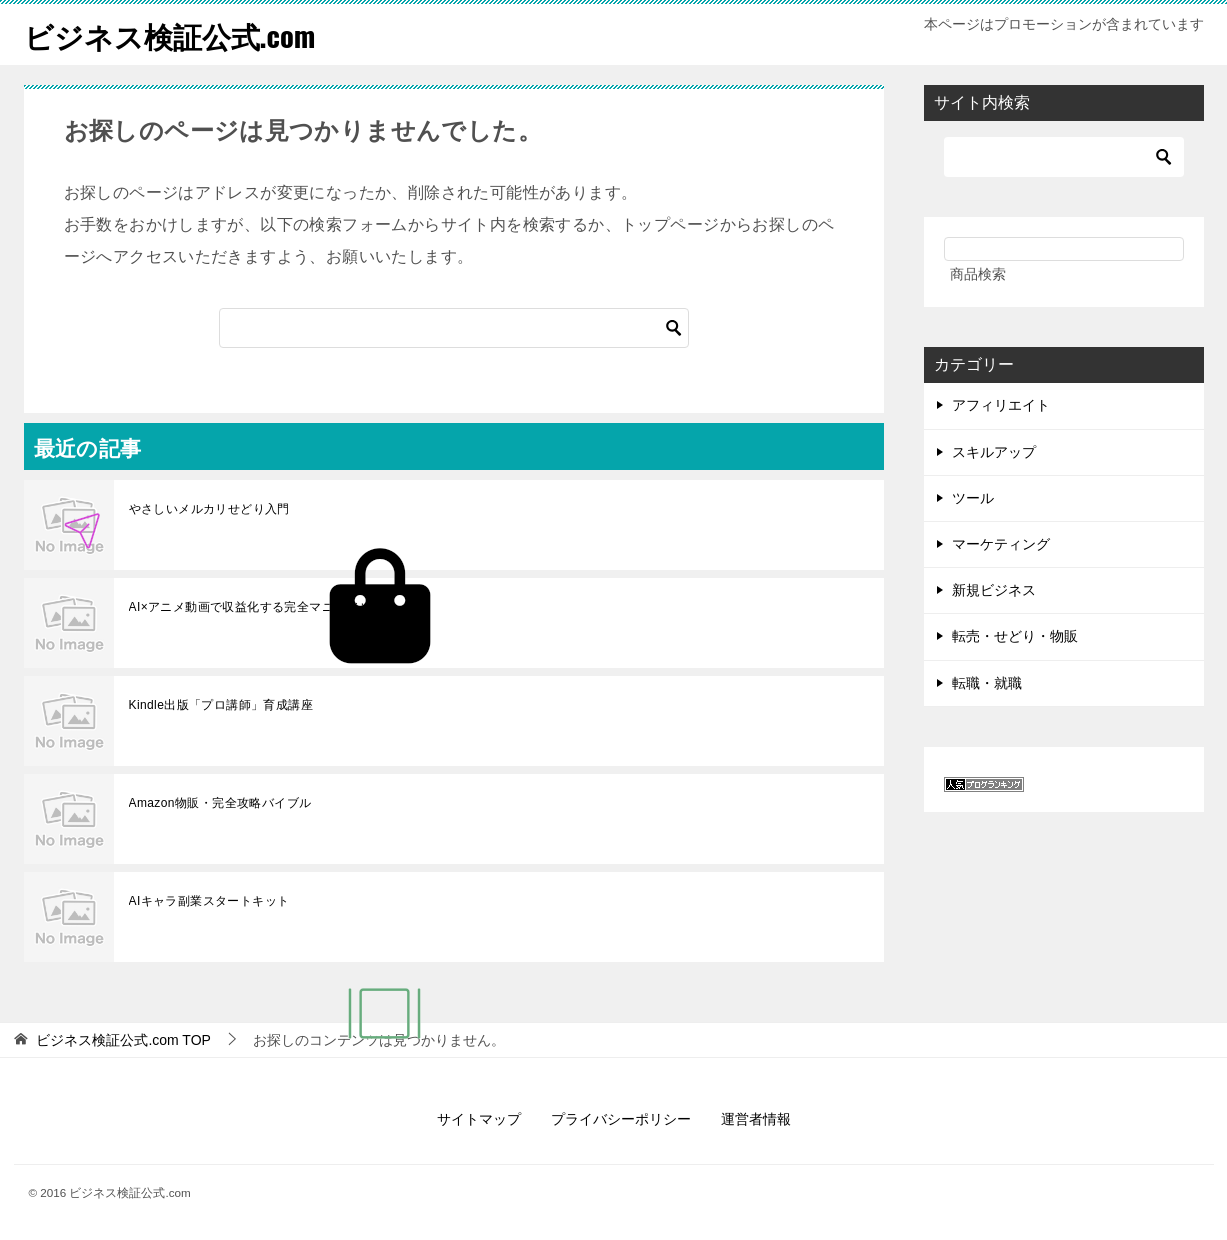  Describe the element at coordinates (384, 1013) in the screenshot. I see `start a slideshow presentation` at that location.